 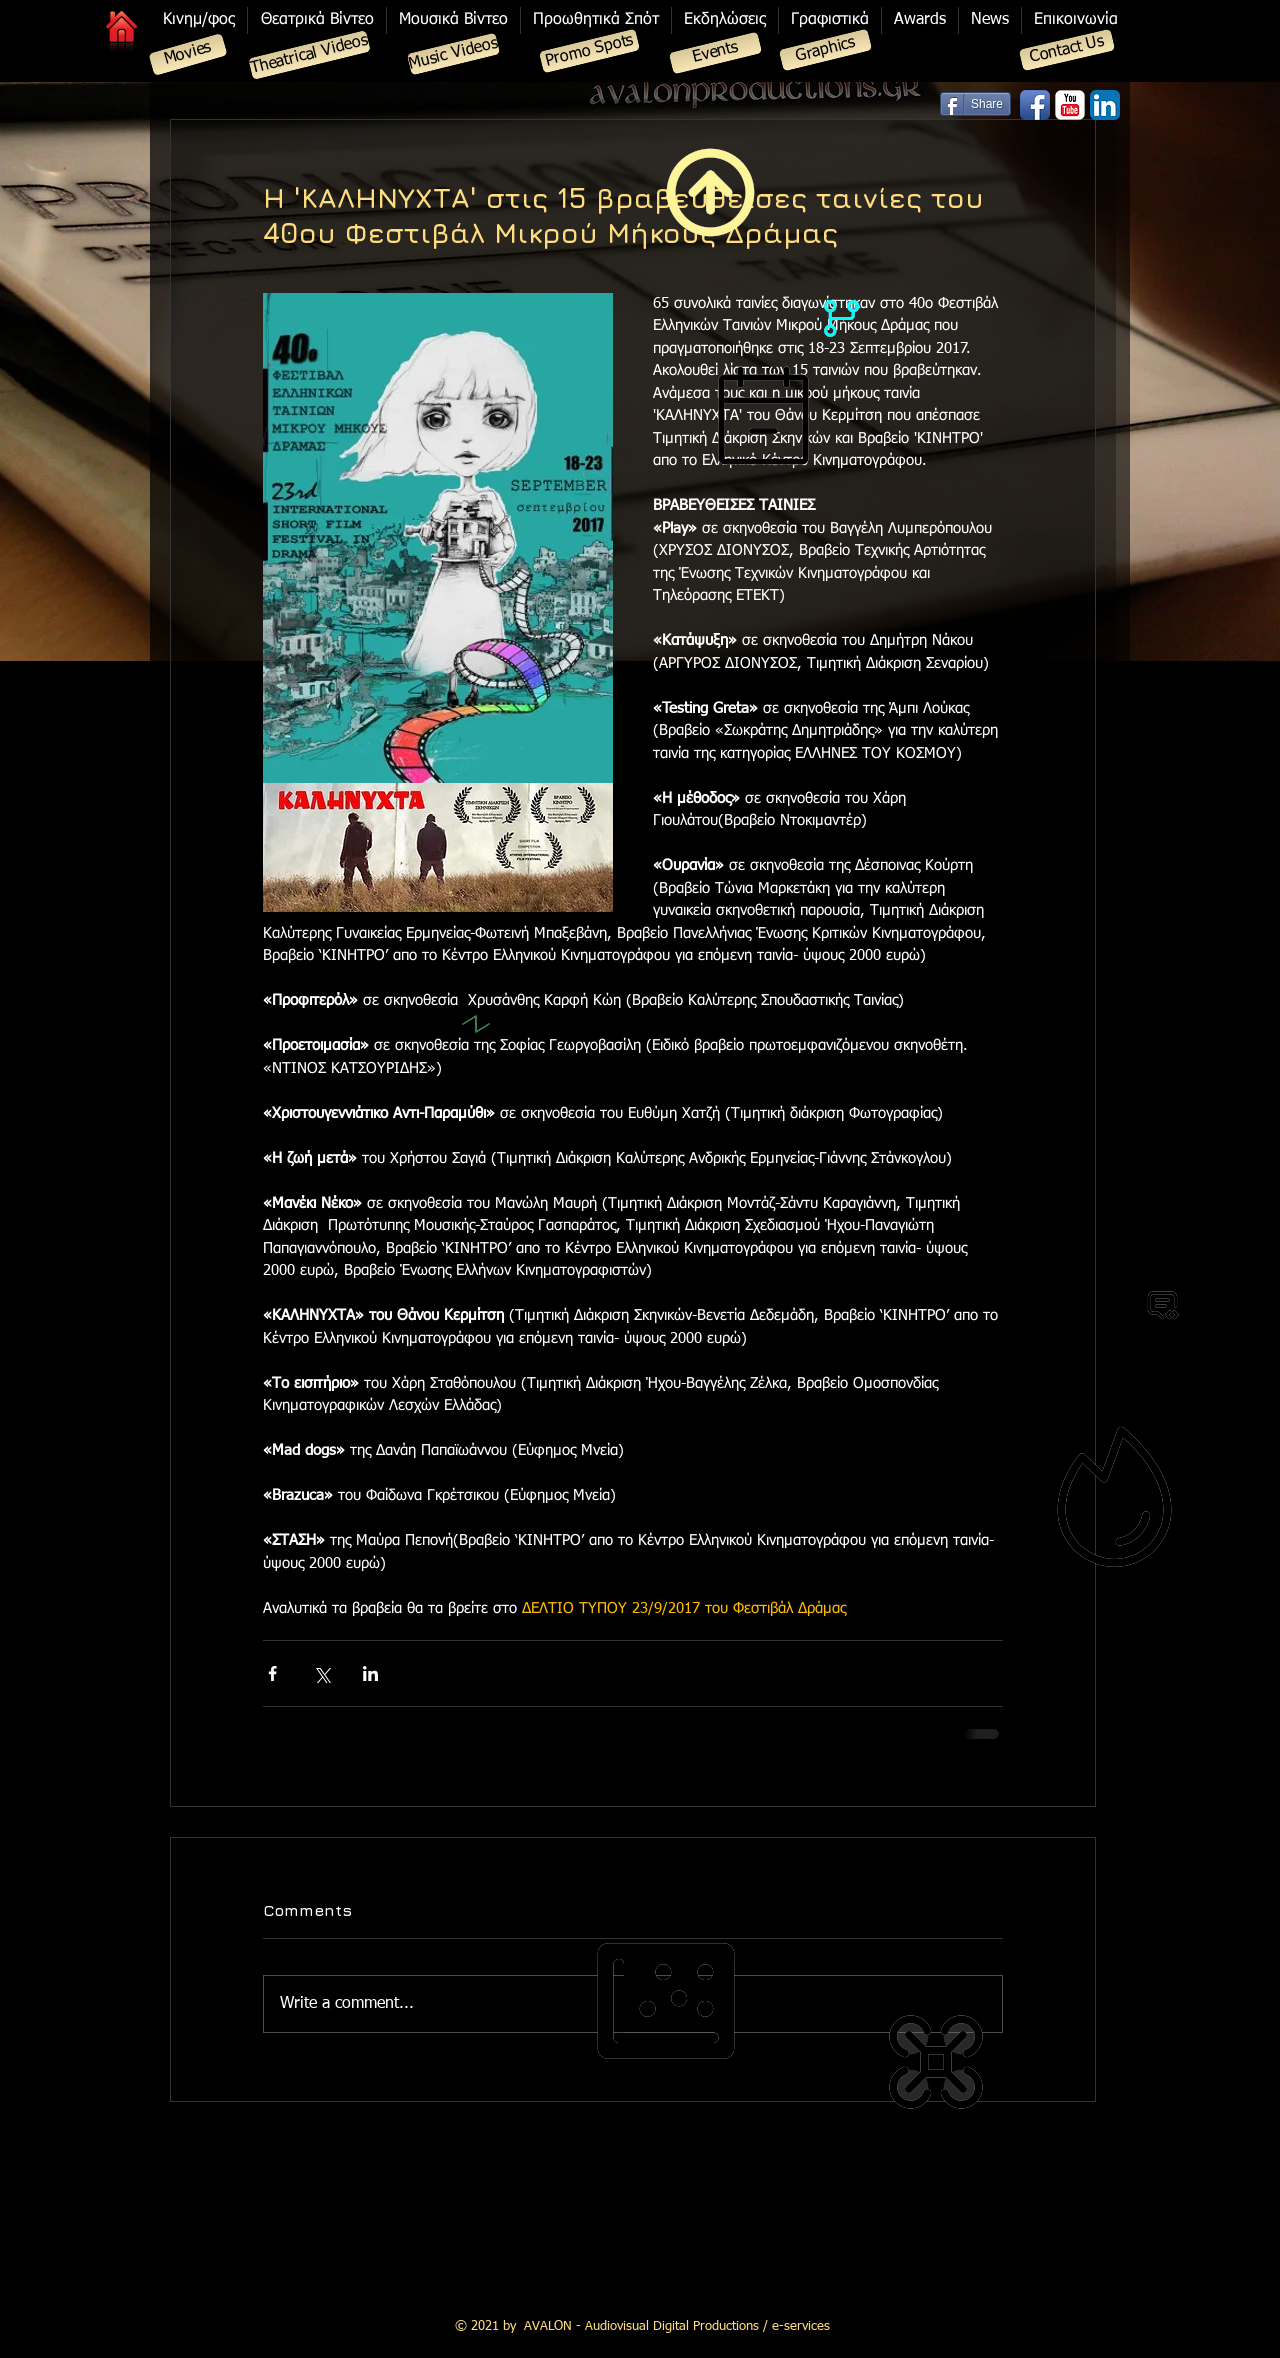 What do you see at coordinates (936, 2062) in the screenshot?
I see `access drone controls` at bounding box center [936, 2062].